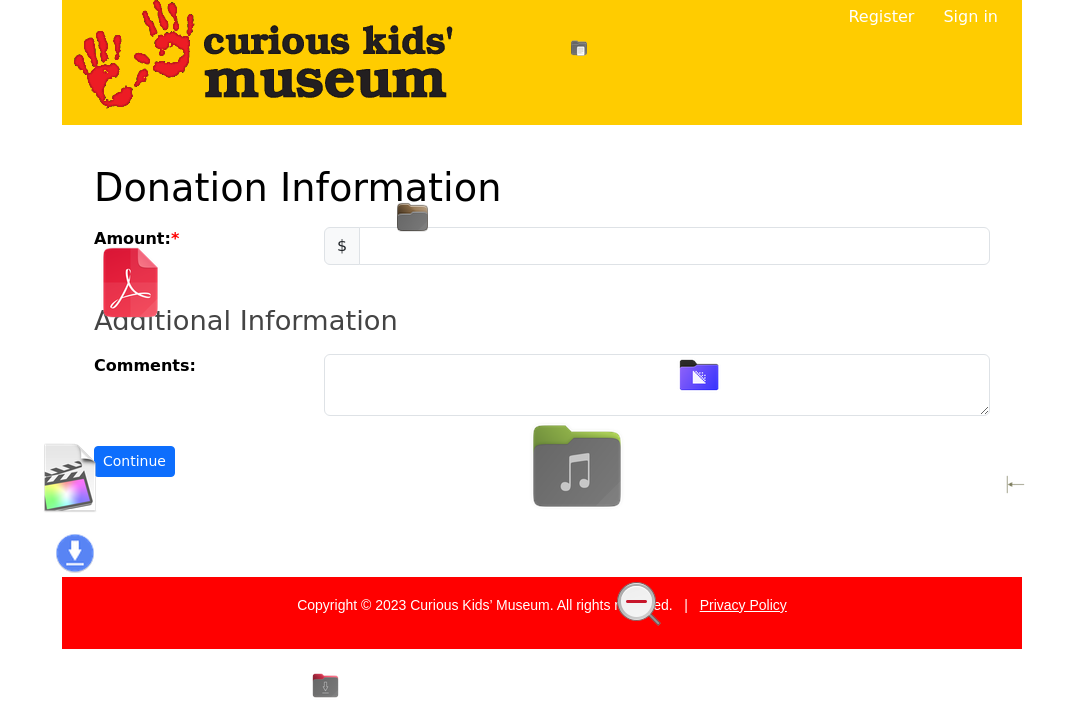 This screenshot has height=720, width=1084. What do you see at coordinates (130, 282) in the screenshot?
I see `a compressed PDF document file` at bounding box center [130, 282].